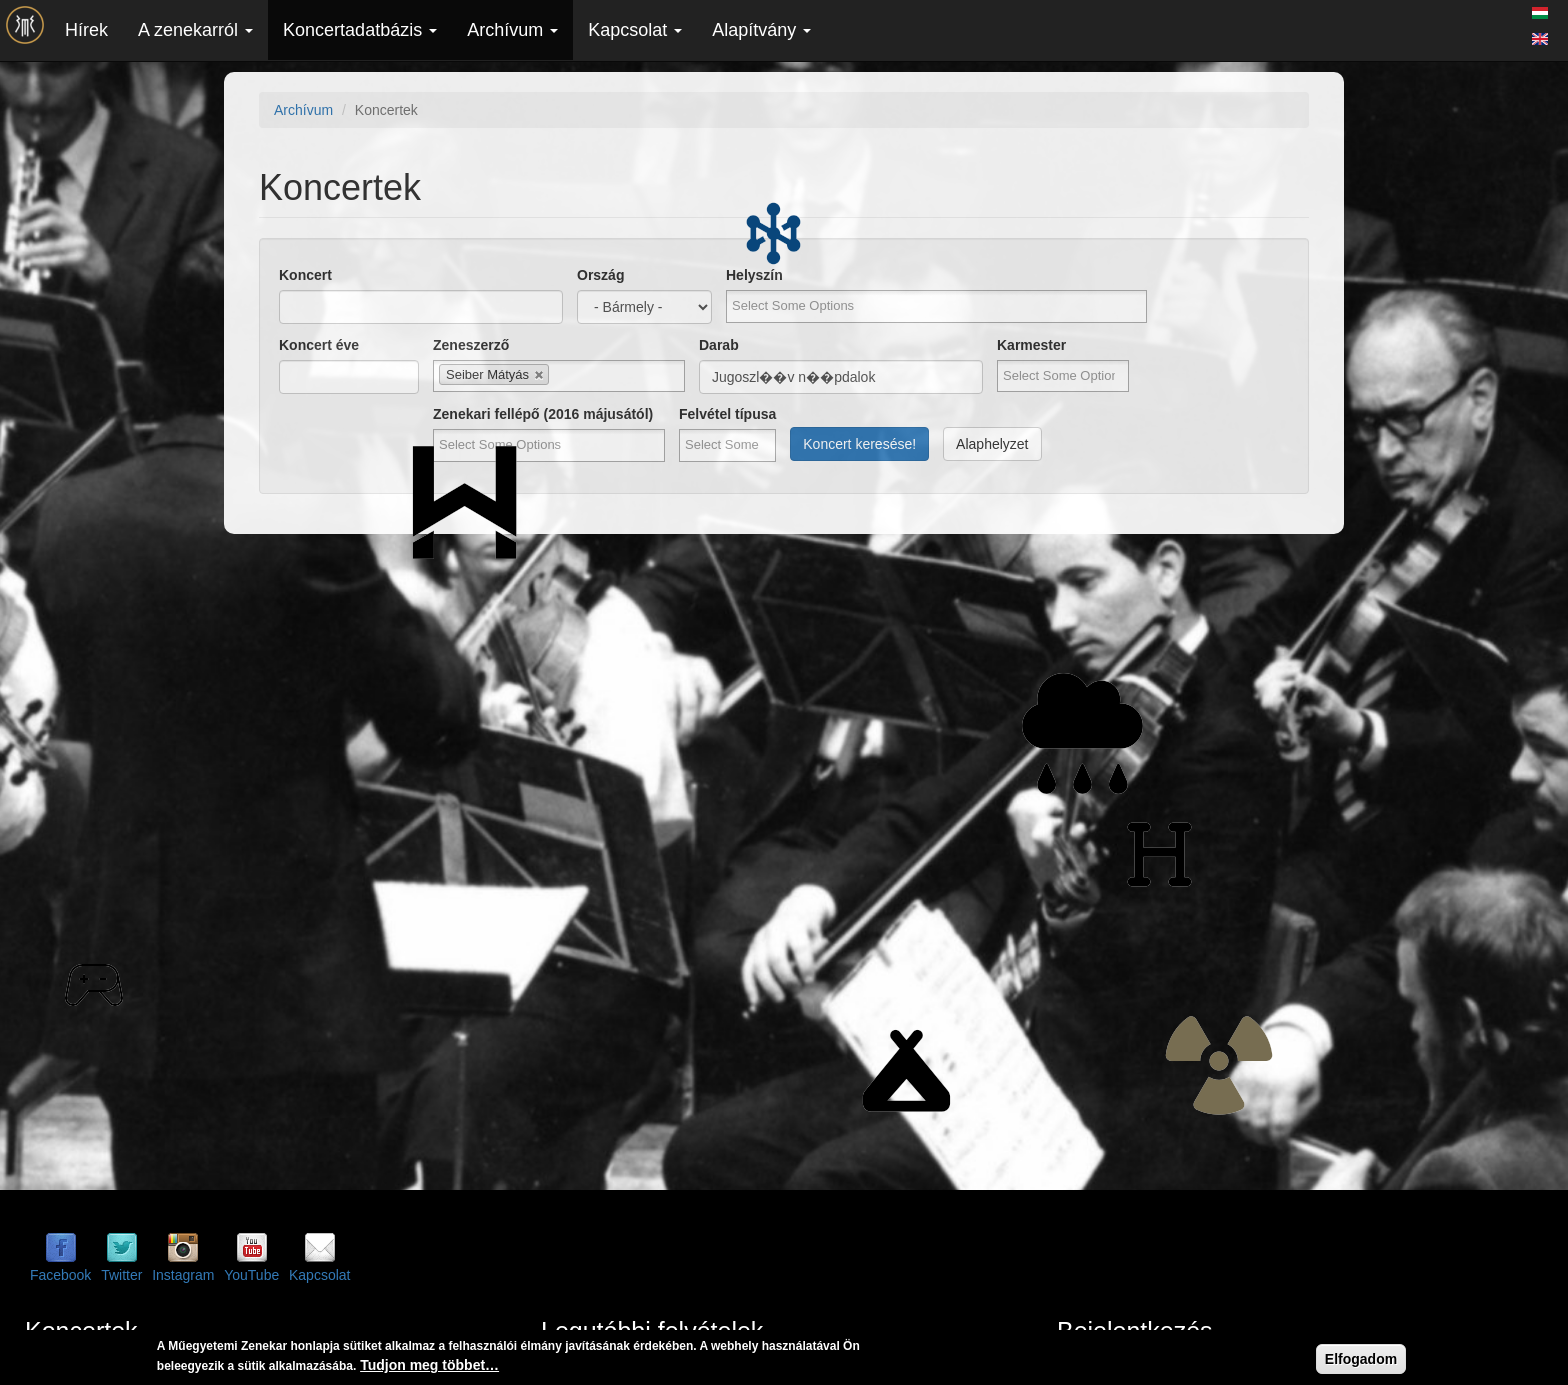 Image resolution: width=1568 pixels, height=1385 pixels. What do you see at coordinates (1082, 733) in the screenshot?
I see `indicates rainy weather conditions` at bounding box center [1082, 733].